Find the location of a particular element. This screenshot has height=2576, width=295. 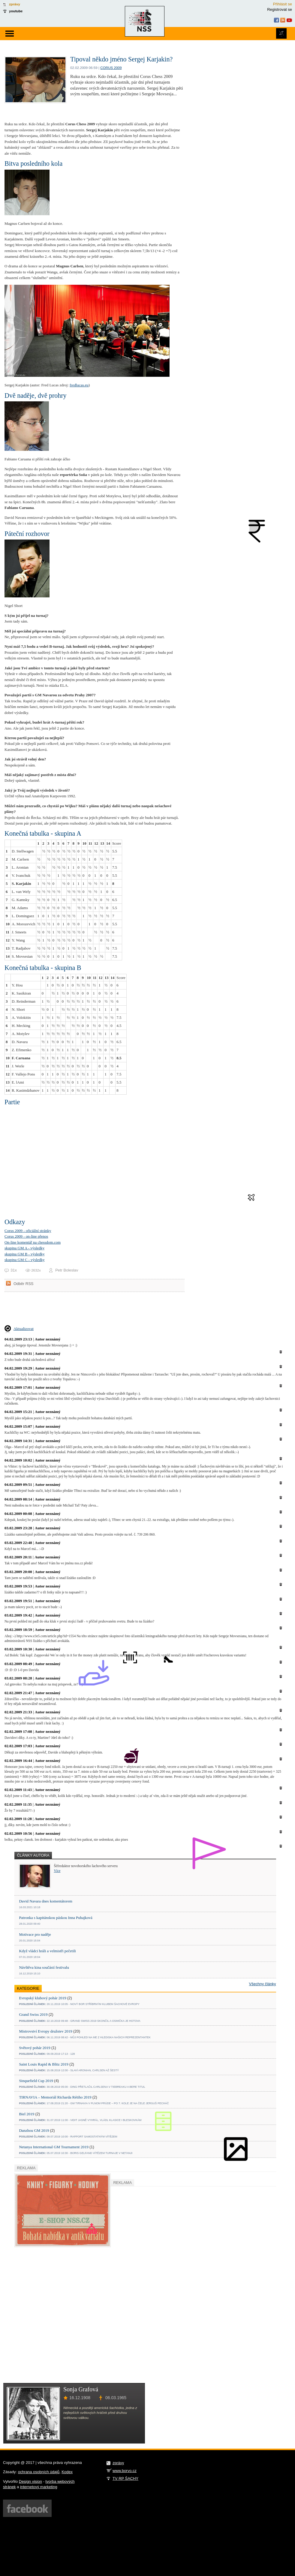

view nearby churches or places of worship is located at coordinates (92, 2229).